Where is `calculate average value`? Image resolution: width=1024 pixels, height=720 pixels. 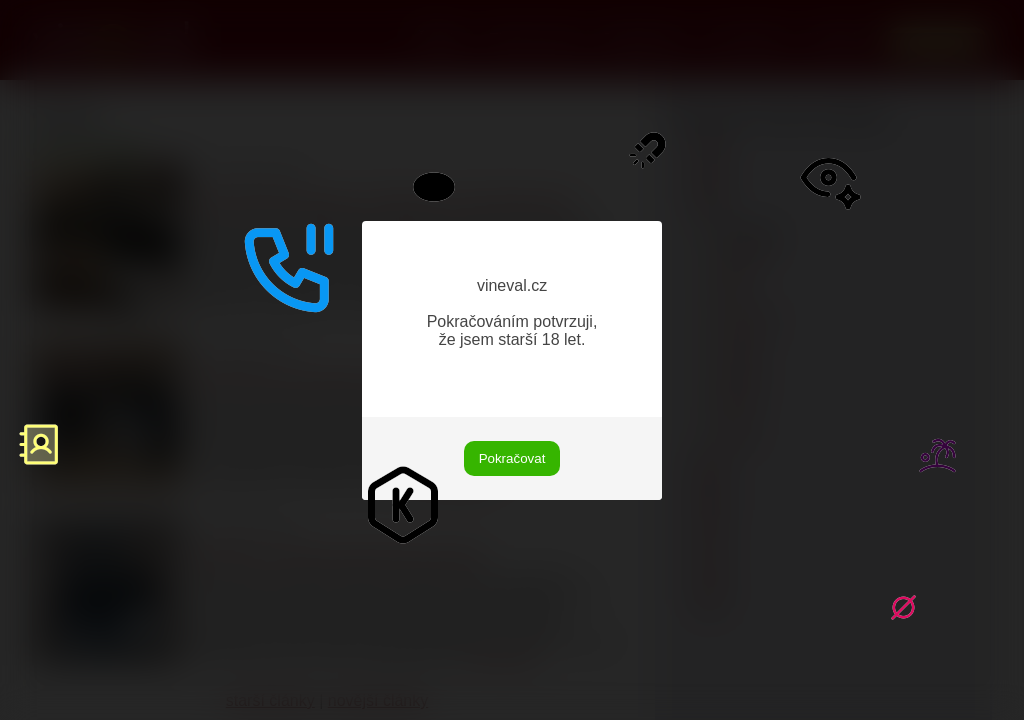 calculate average value is located at coordinates (903, 607).